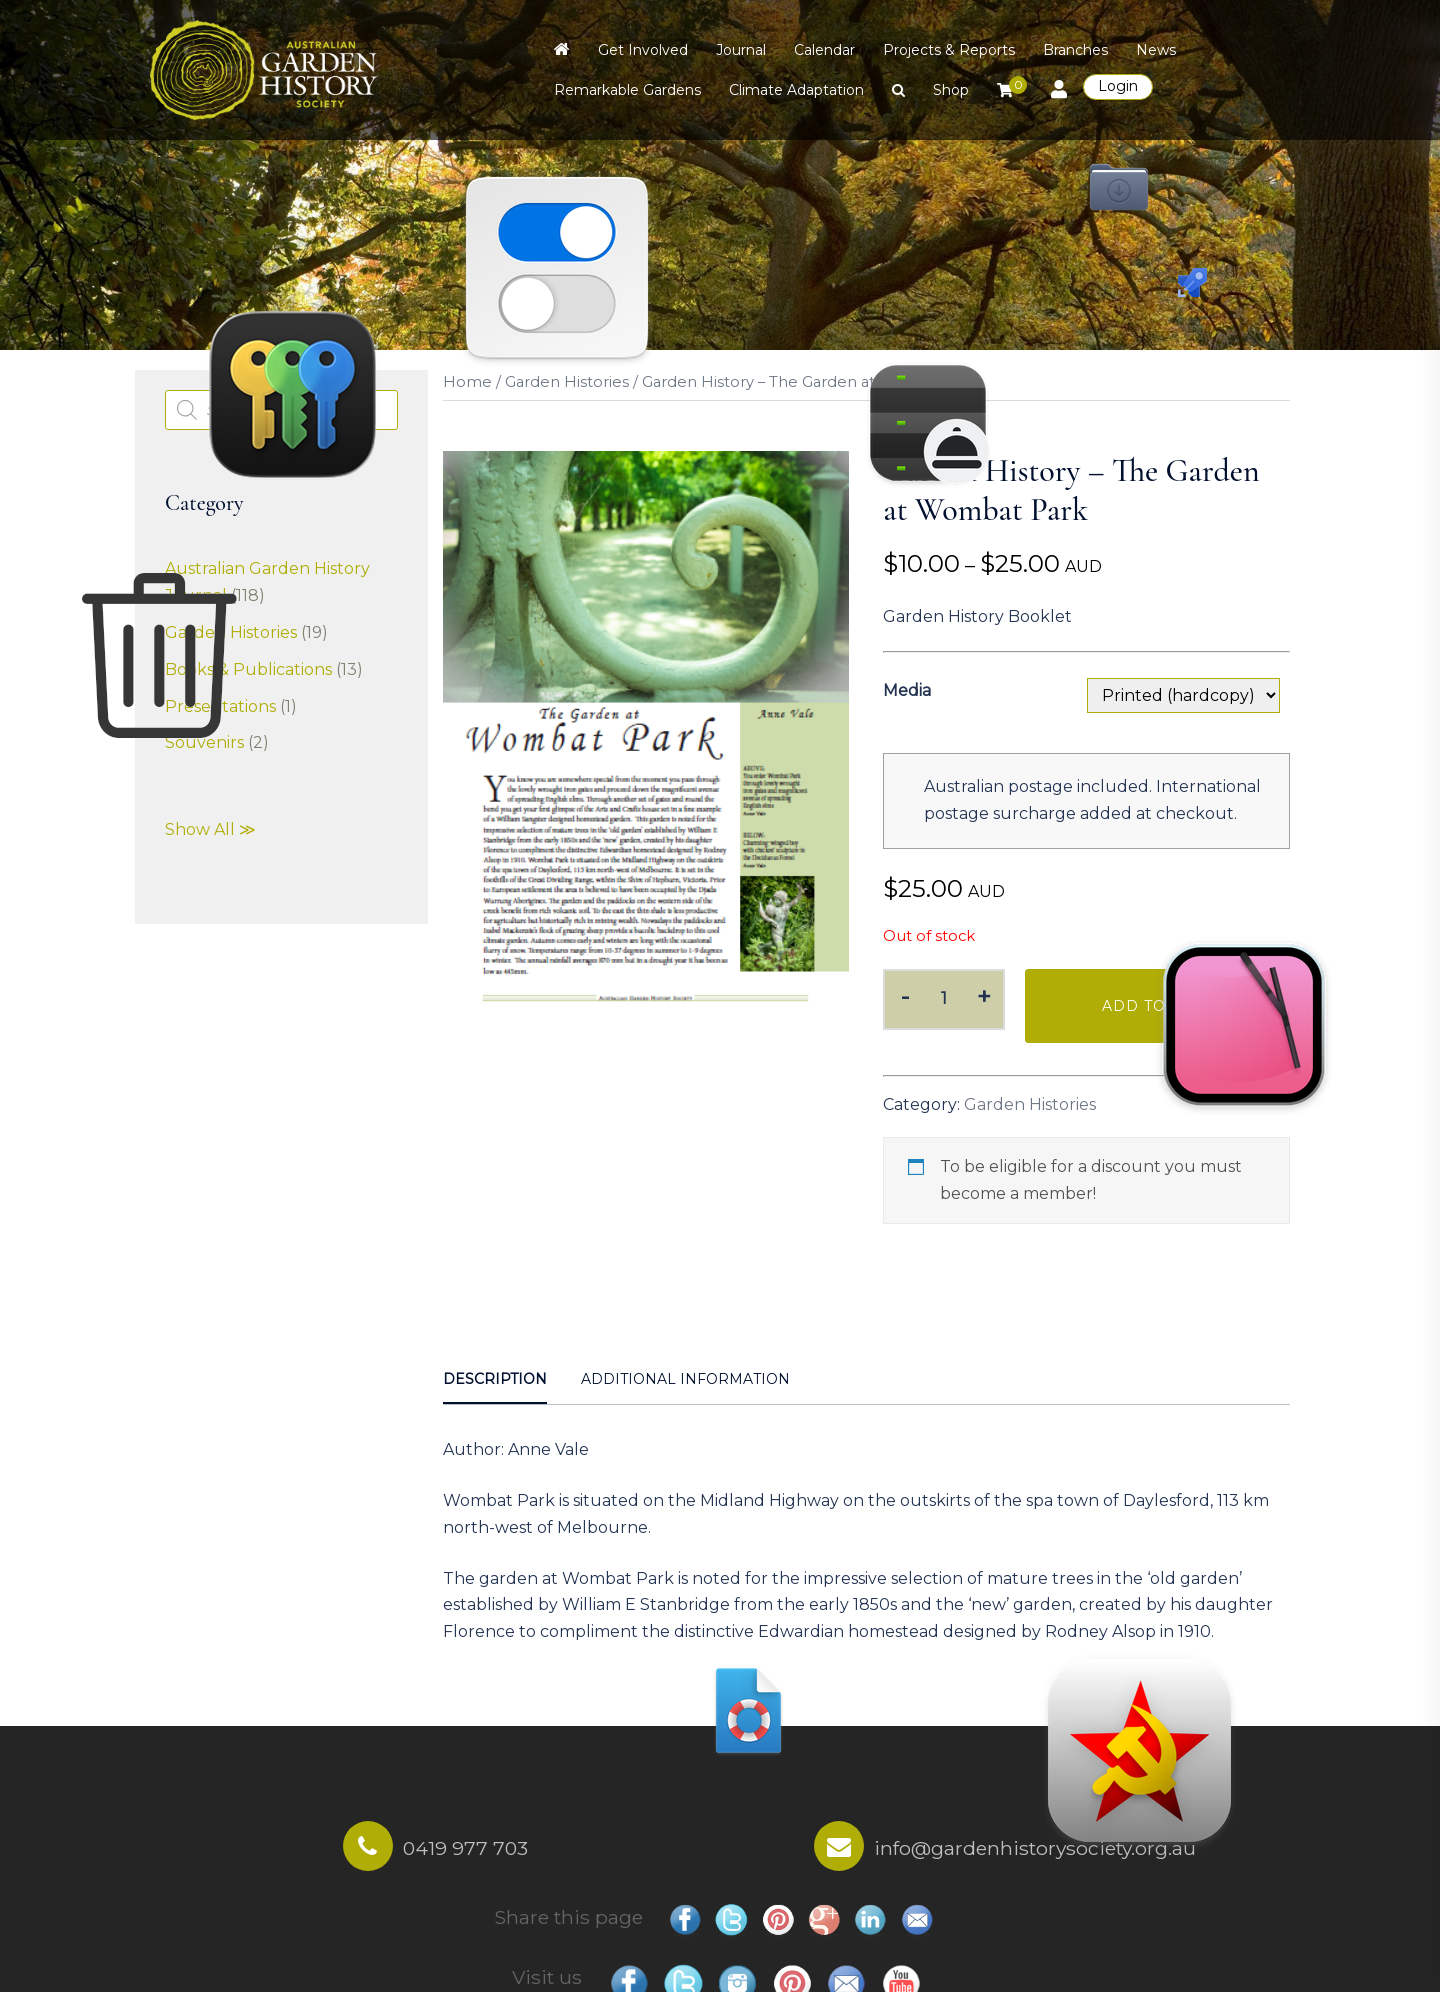  Describe the element at coordinates (1192, 282) in the screenshot. I see `launch the pipelines app` at that location.